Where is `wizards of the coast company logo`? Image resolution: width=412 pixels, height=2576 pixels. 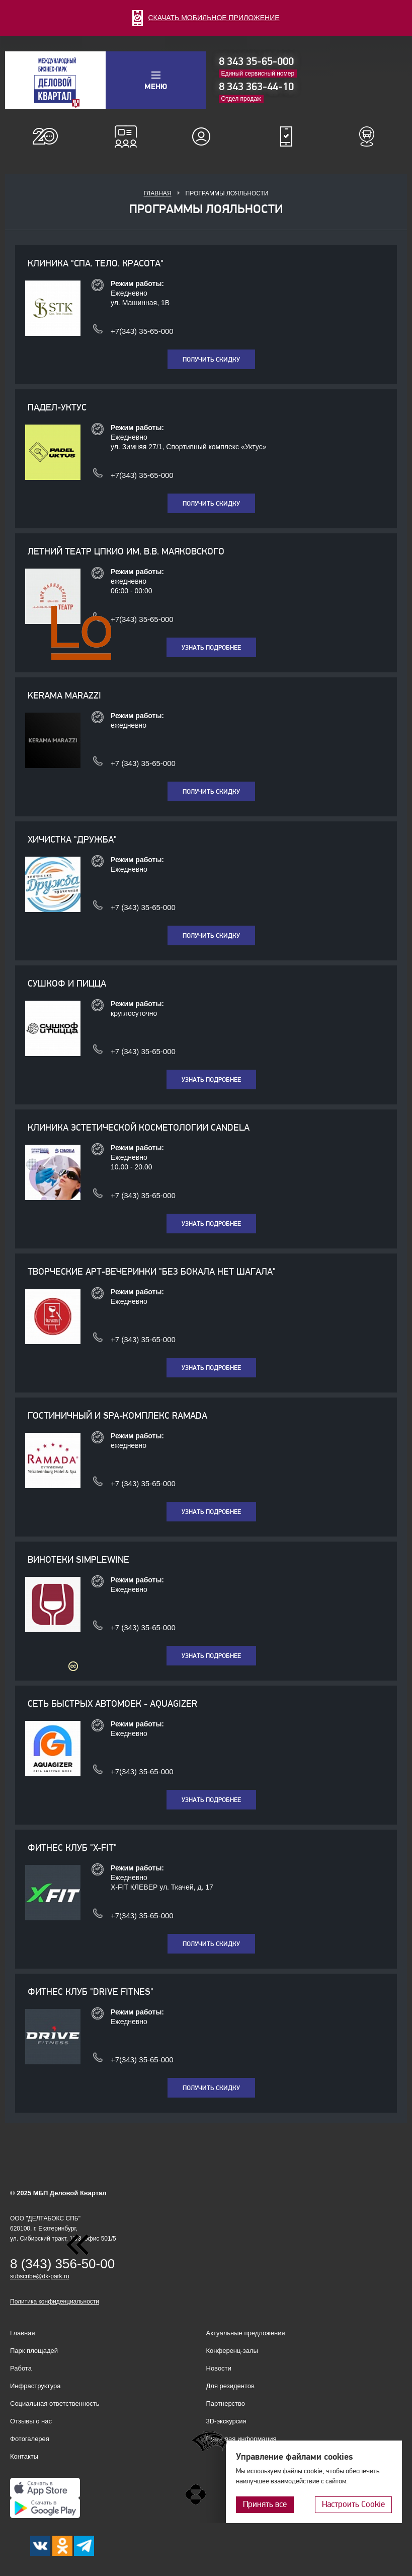 wizards of the coast company logo is located at coordinates (209, 2442).